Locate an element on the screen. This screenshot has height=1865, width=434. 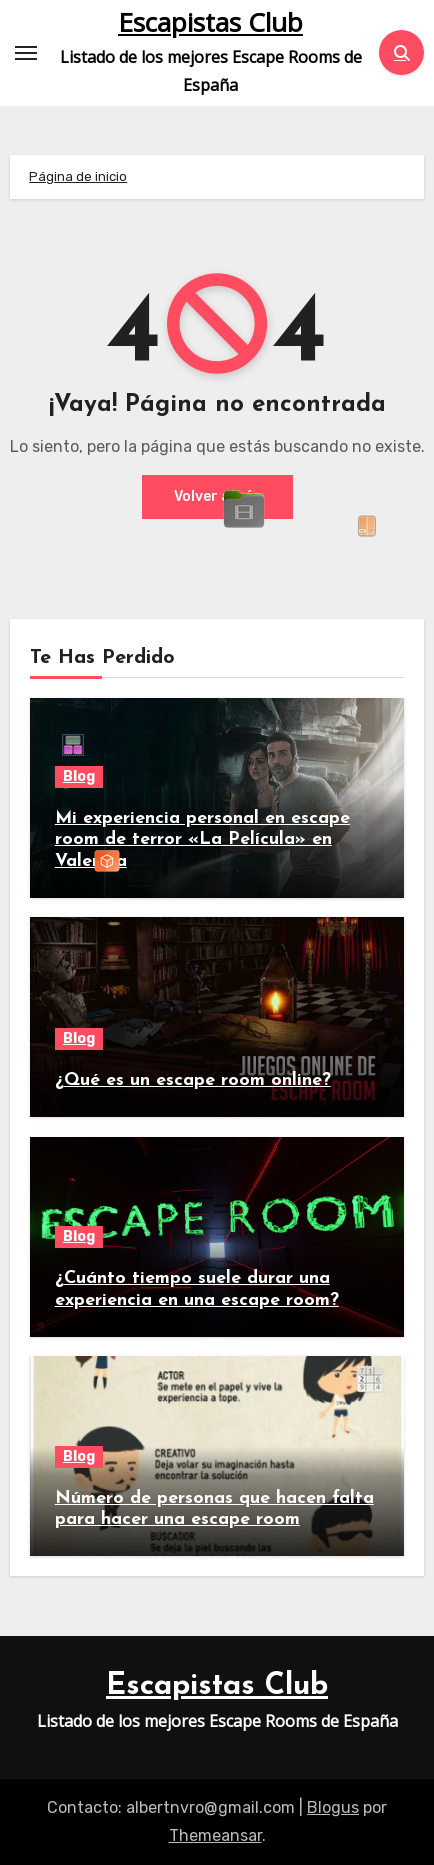
a debian package file ready for installation is located at coordinates (367, 526).